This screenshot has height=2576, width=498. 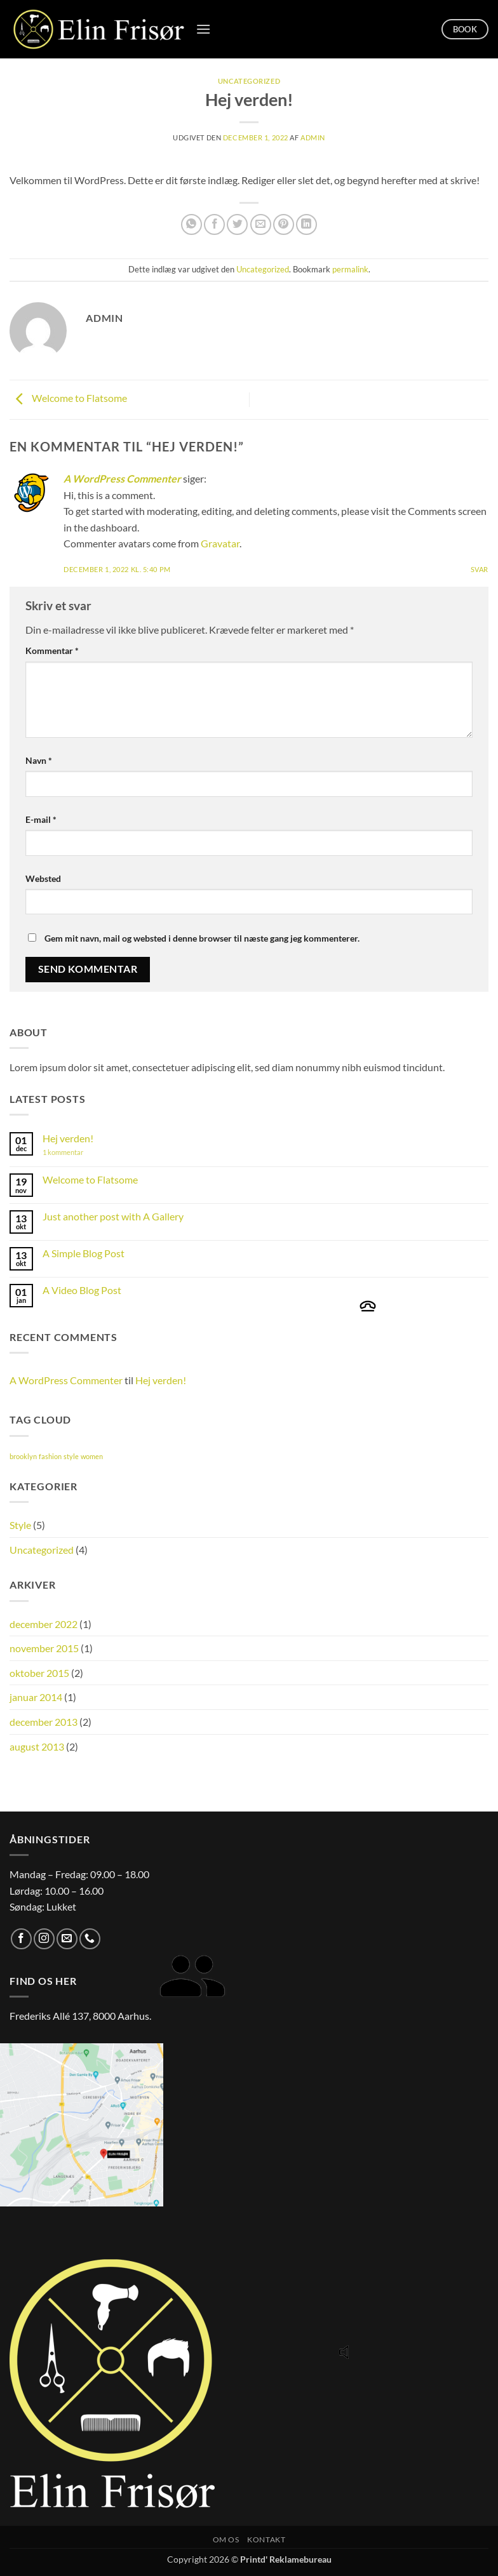 I want to click on view group members, so click(x=192, y=1976).